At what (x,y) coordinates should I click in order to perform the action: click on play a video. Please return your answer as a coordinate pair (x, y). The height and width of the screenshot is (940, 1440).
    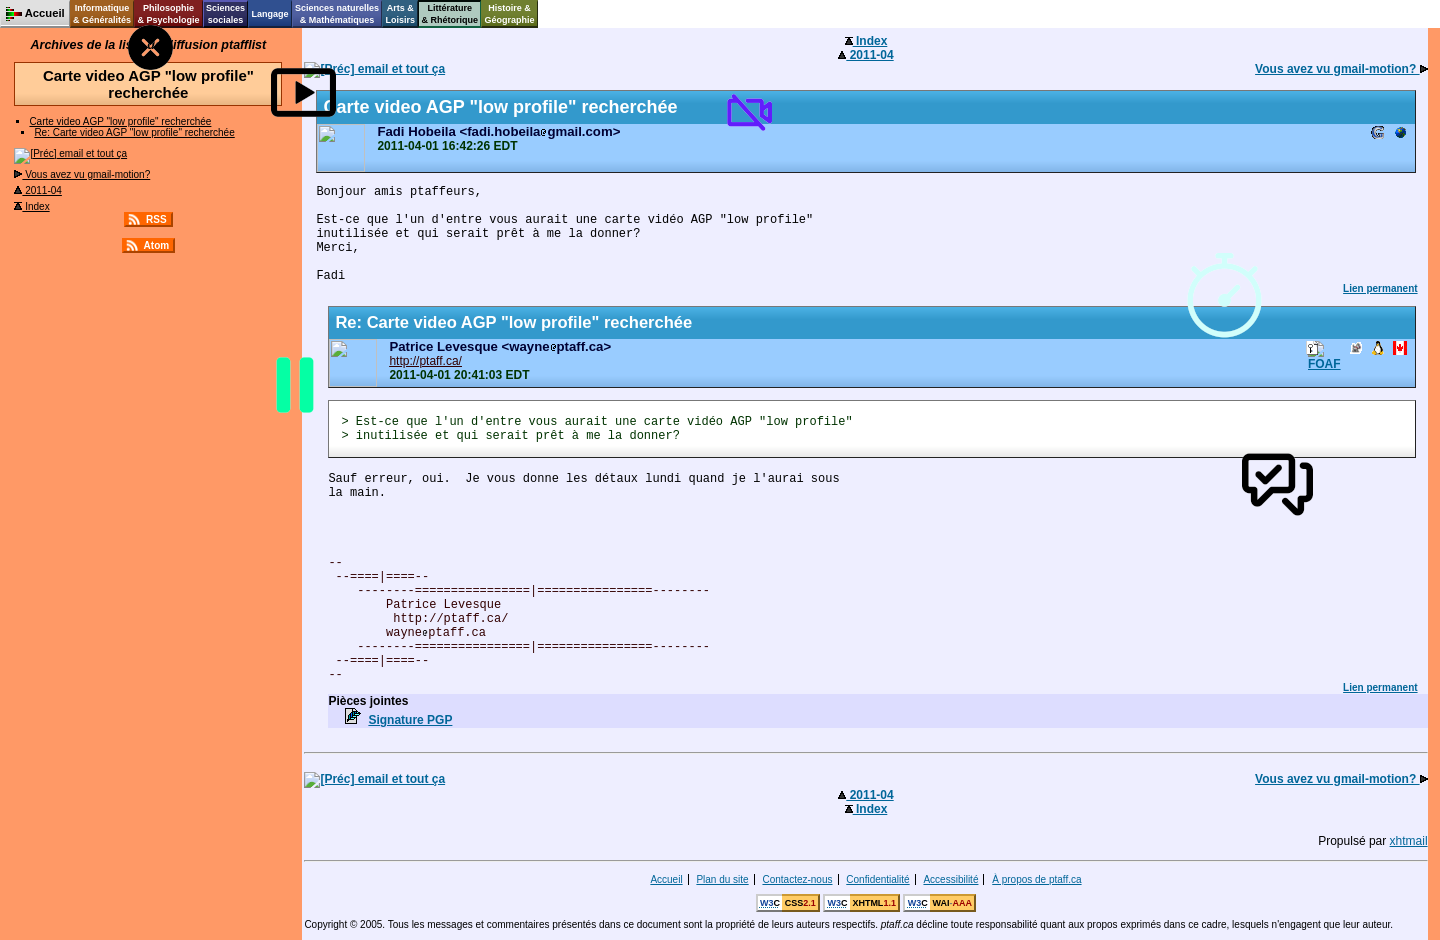
    Looking at the image, I should click on (303, 92).